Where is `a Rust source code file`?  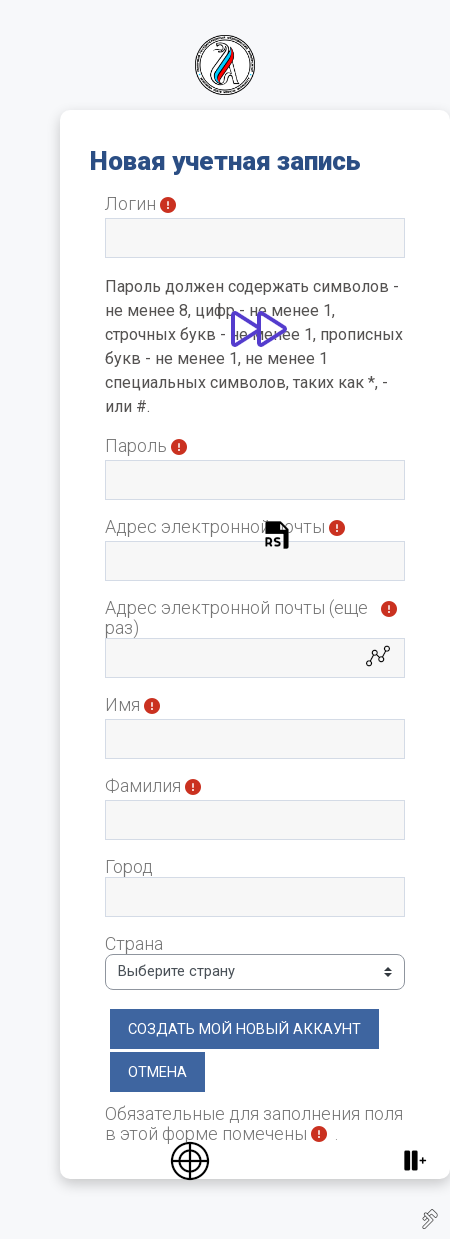
a Rust source code file is located at coordinates (277, 535).